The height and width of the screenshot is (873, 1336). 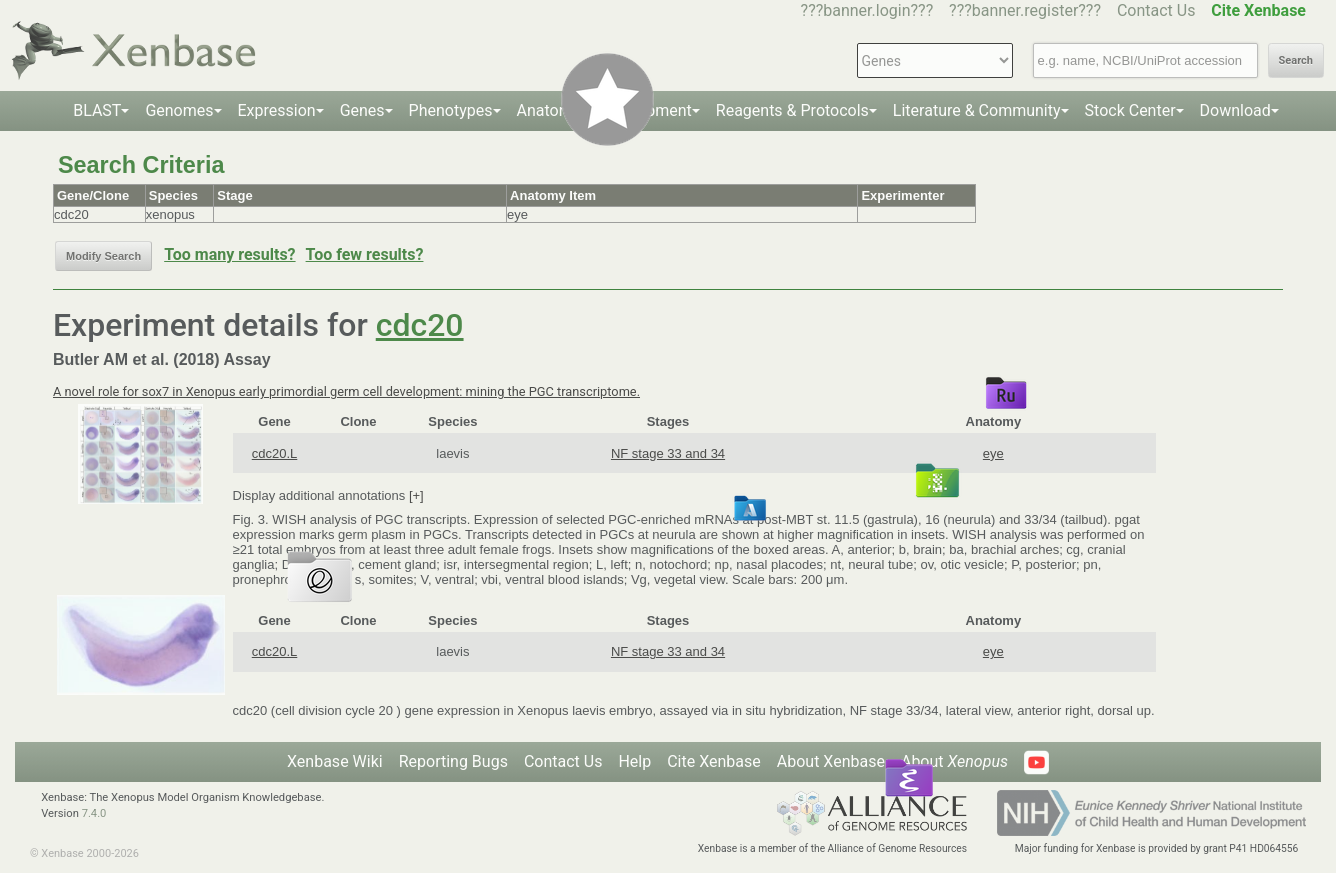 What do you see at coordinates (607, 99) in the screenshot?
I see `indicates an unrated item` at bounding box center [607, 99].